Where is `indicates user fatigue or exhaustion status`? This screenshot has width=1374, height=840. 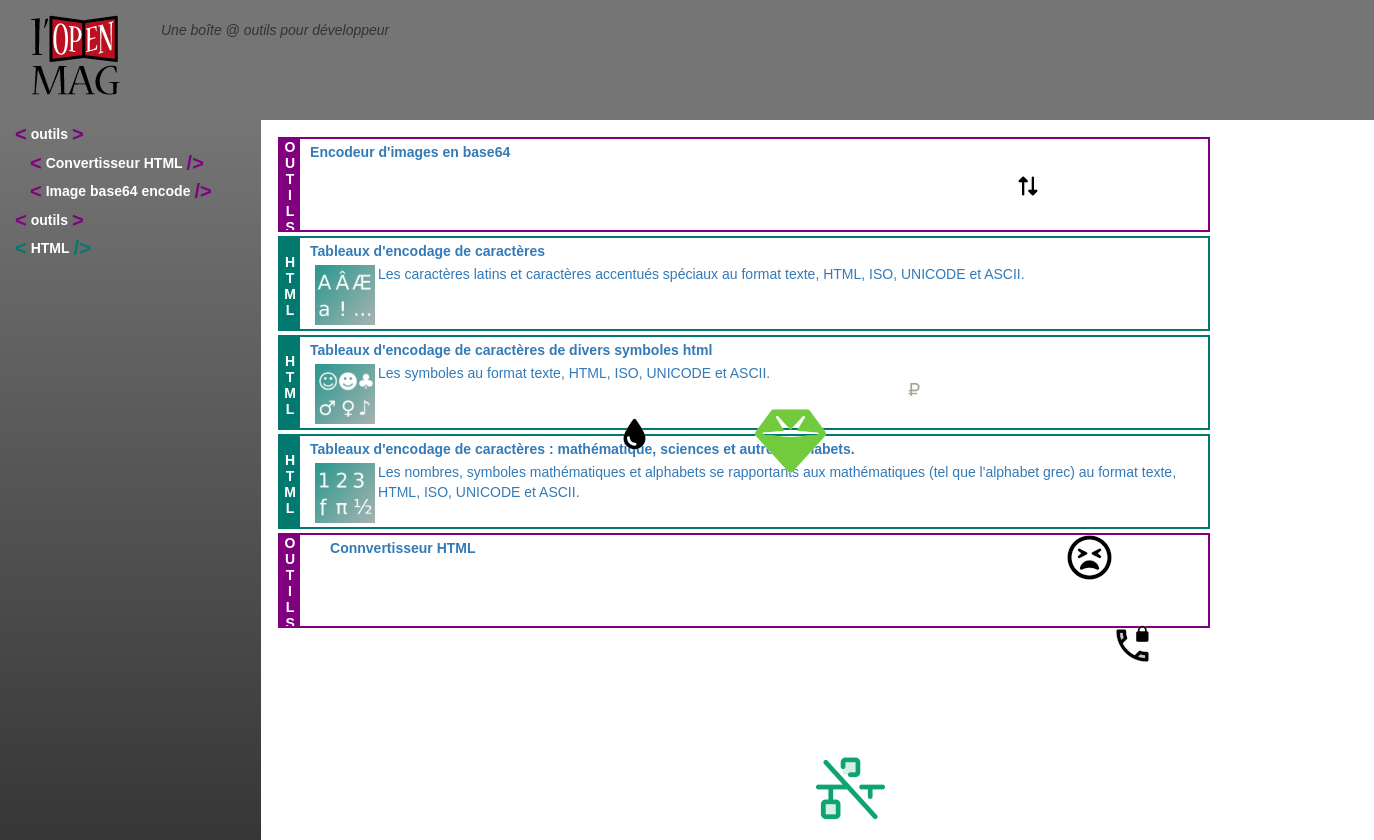
indicates user fatigue or exhaustion status is located at coordinates (1089, 557).